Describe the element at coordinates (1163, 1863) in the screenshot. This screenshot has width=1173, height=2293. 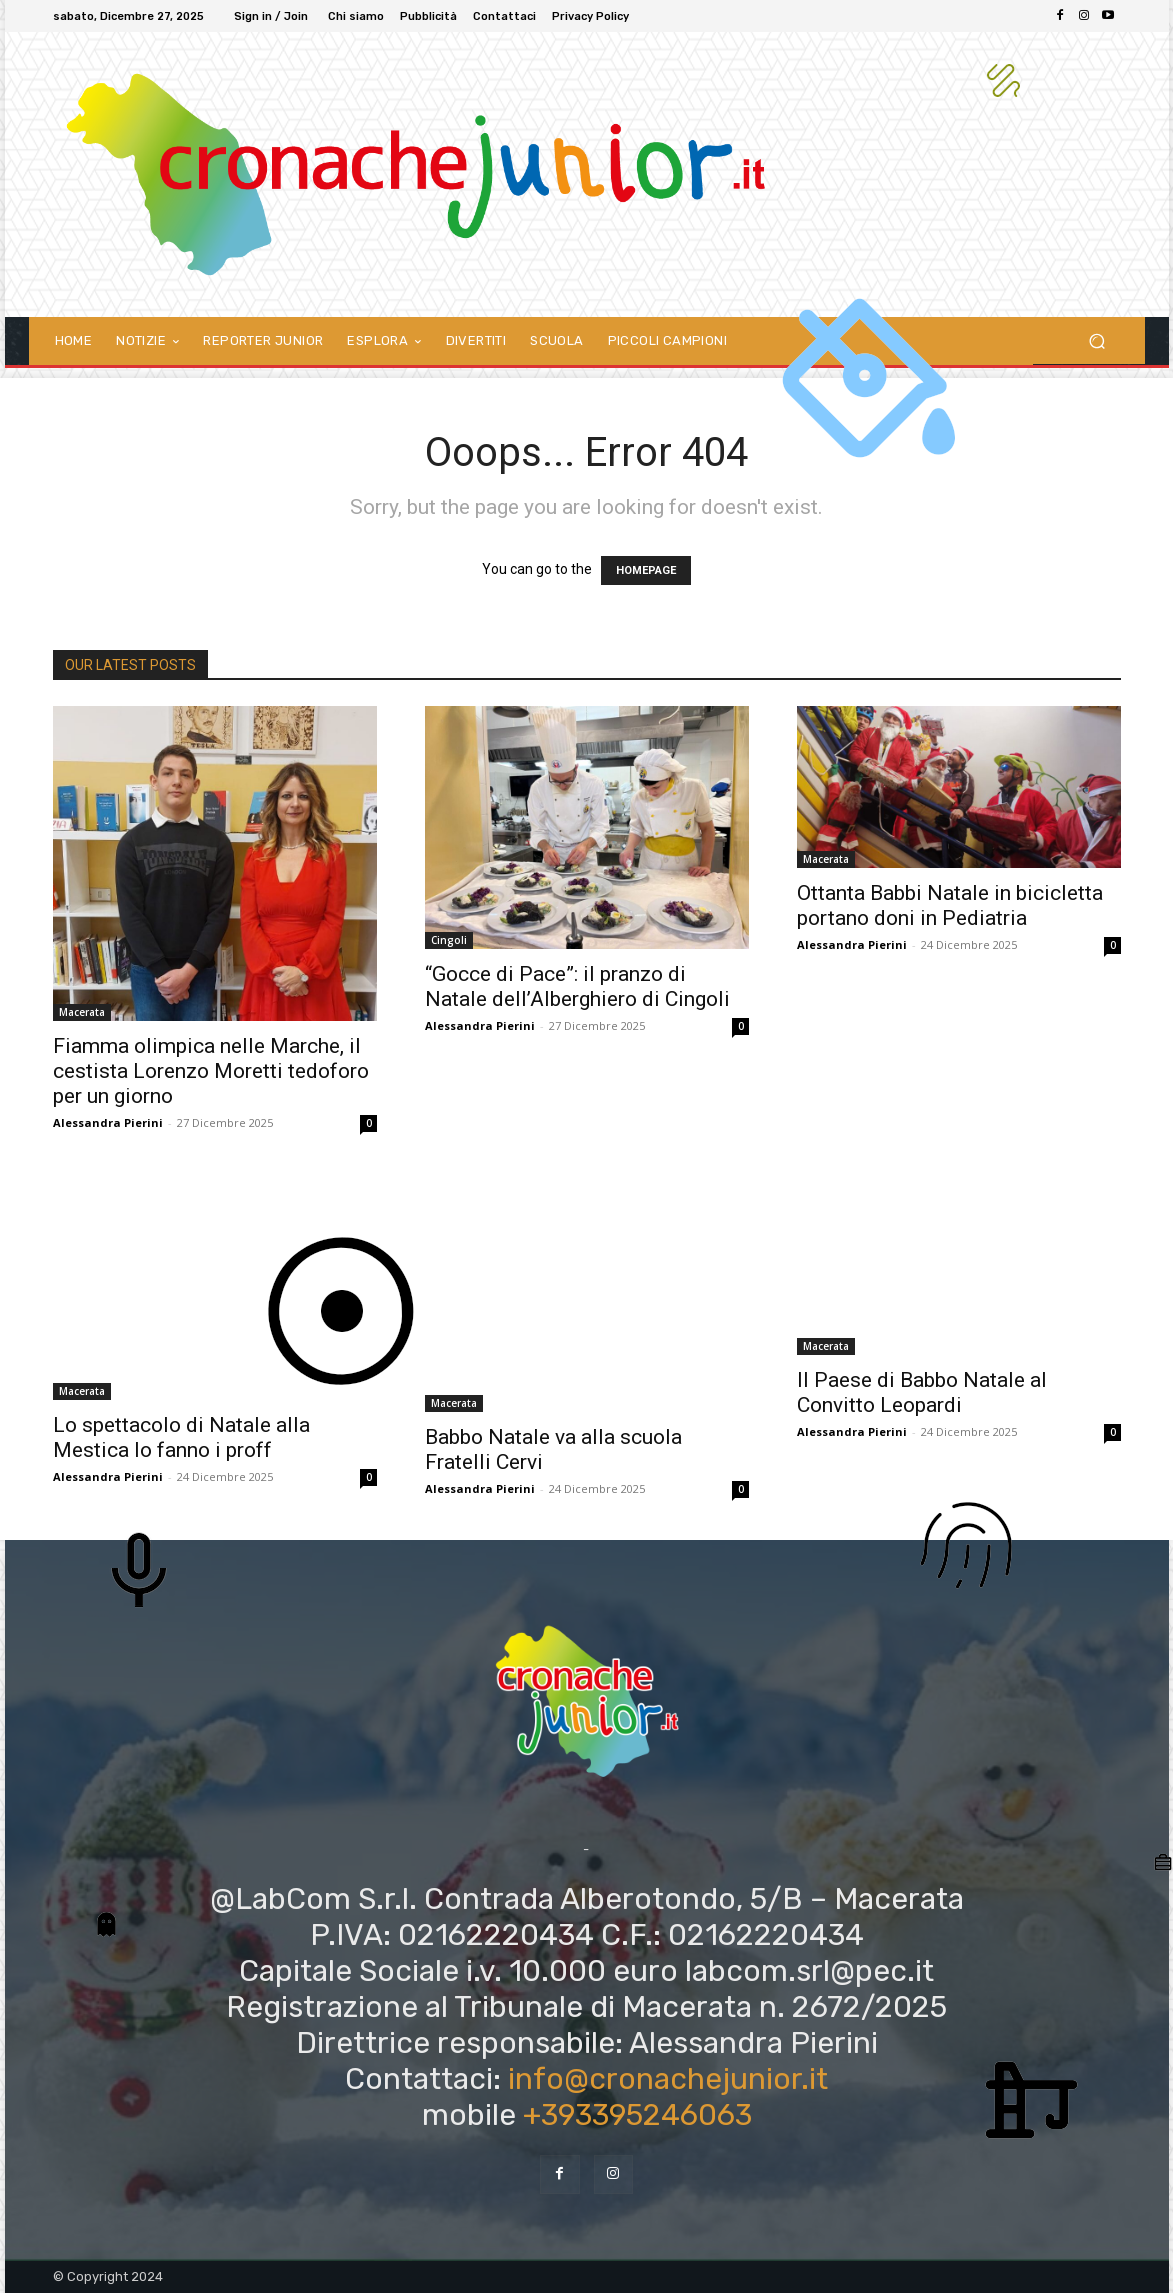
I see `access work or business-related files` at that location.